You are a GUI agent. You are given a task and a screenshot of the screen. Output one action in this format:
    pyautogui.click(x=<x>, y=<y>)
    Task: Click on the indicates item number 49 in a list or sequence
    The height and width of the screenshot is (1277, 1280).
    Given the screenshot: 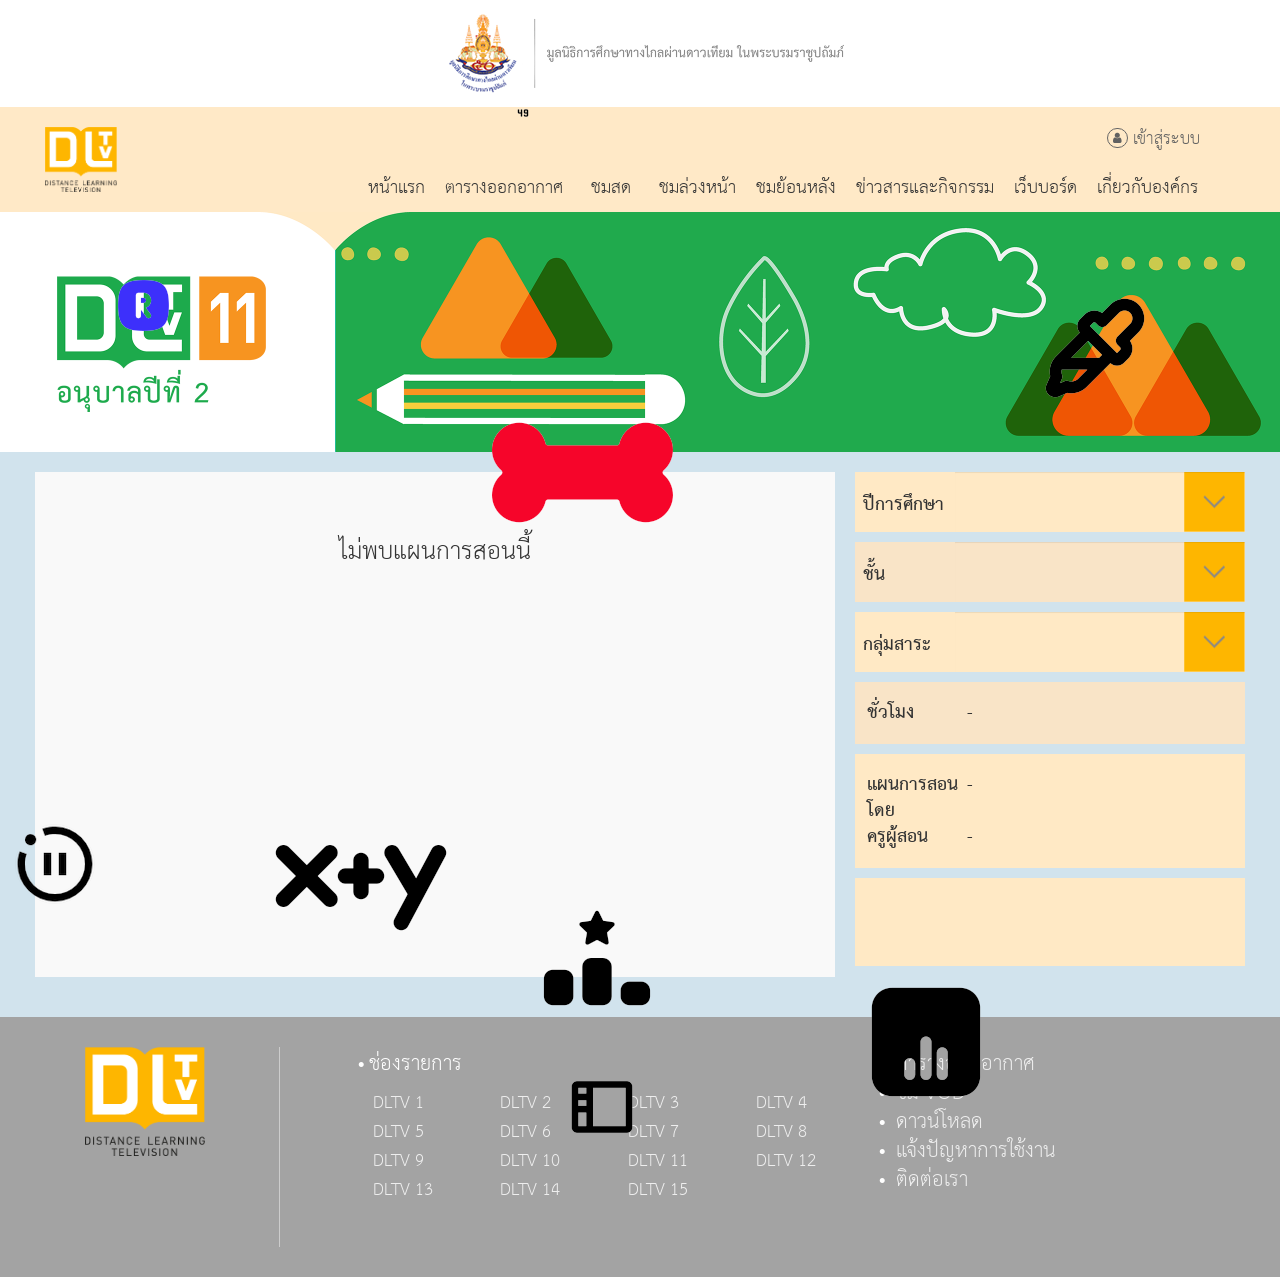 What is the action you would take?
    pyautogui.click(x=523, y=113)
    